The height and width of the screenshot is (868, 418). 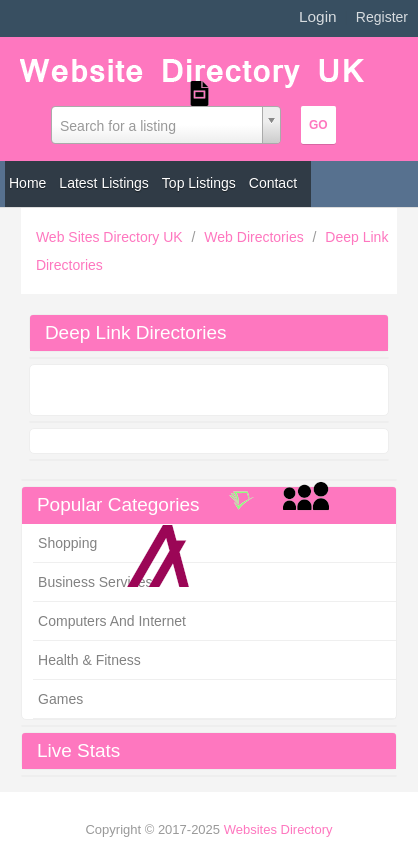 What do you see at coordinates (158, 556) in the screenshot?
I see `algorand cryptocurrency or blockchain platform logo` at bounding box center [158, 556].